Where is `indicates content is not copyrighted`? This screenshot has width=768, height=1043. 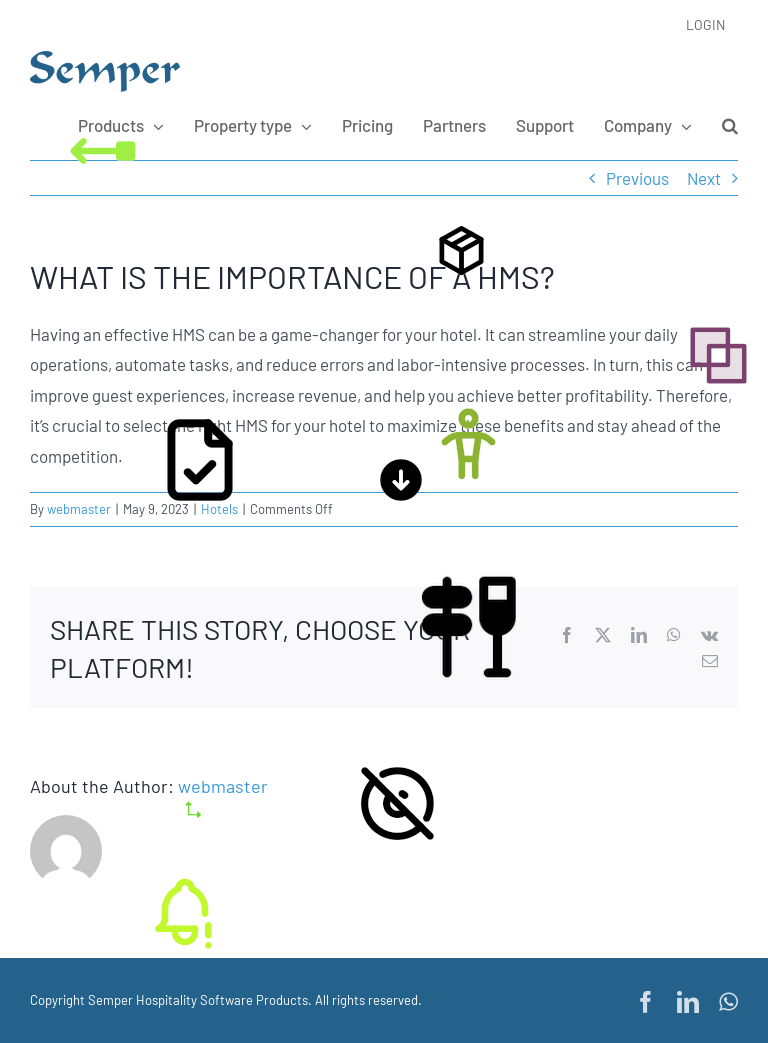 indicates content is not copyrighted is located at coordinates (397, 803).